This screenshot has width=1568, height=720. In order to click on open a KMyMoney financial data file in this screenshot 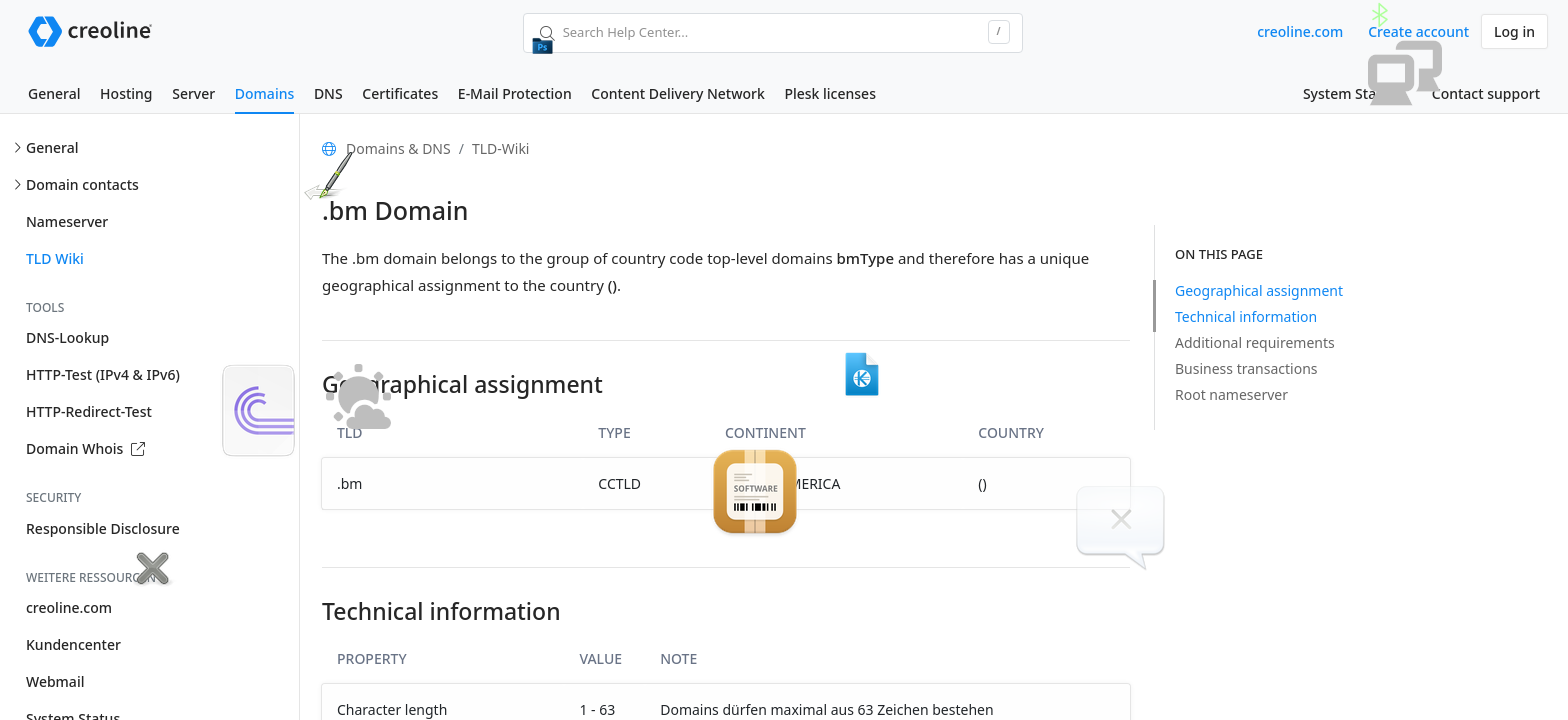, I will do `click(862, 375)`.